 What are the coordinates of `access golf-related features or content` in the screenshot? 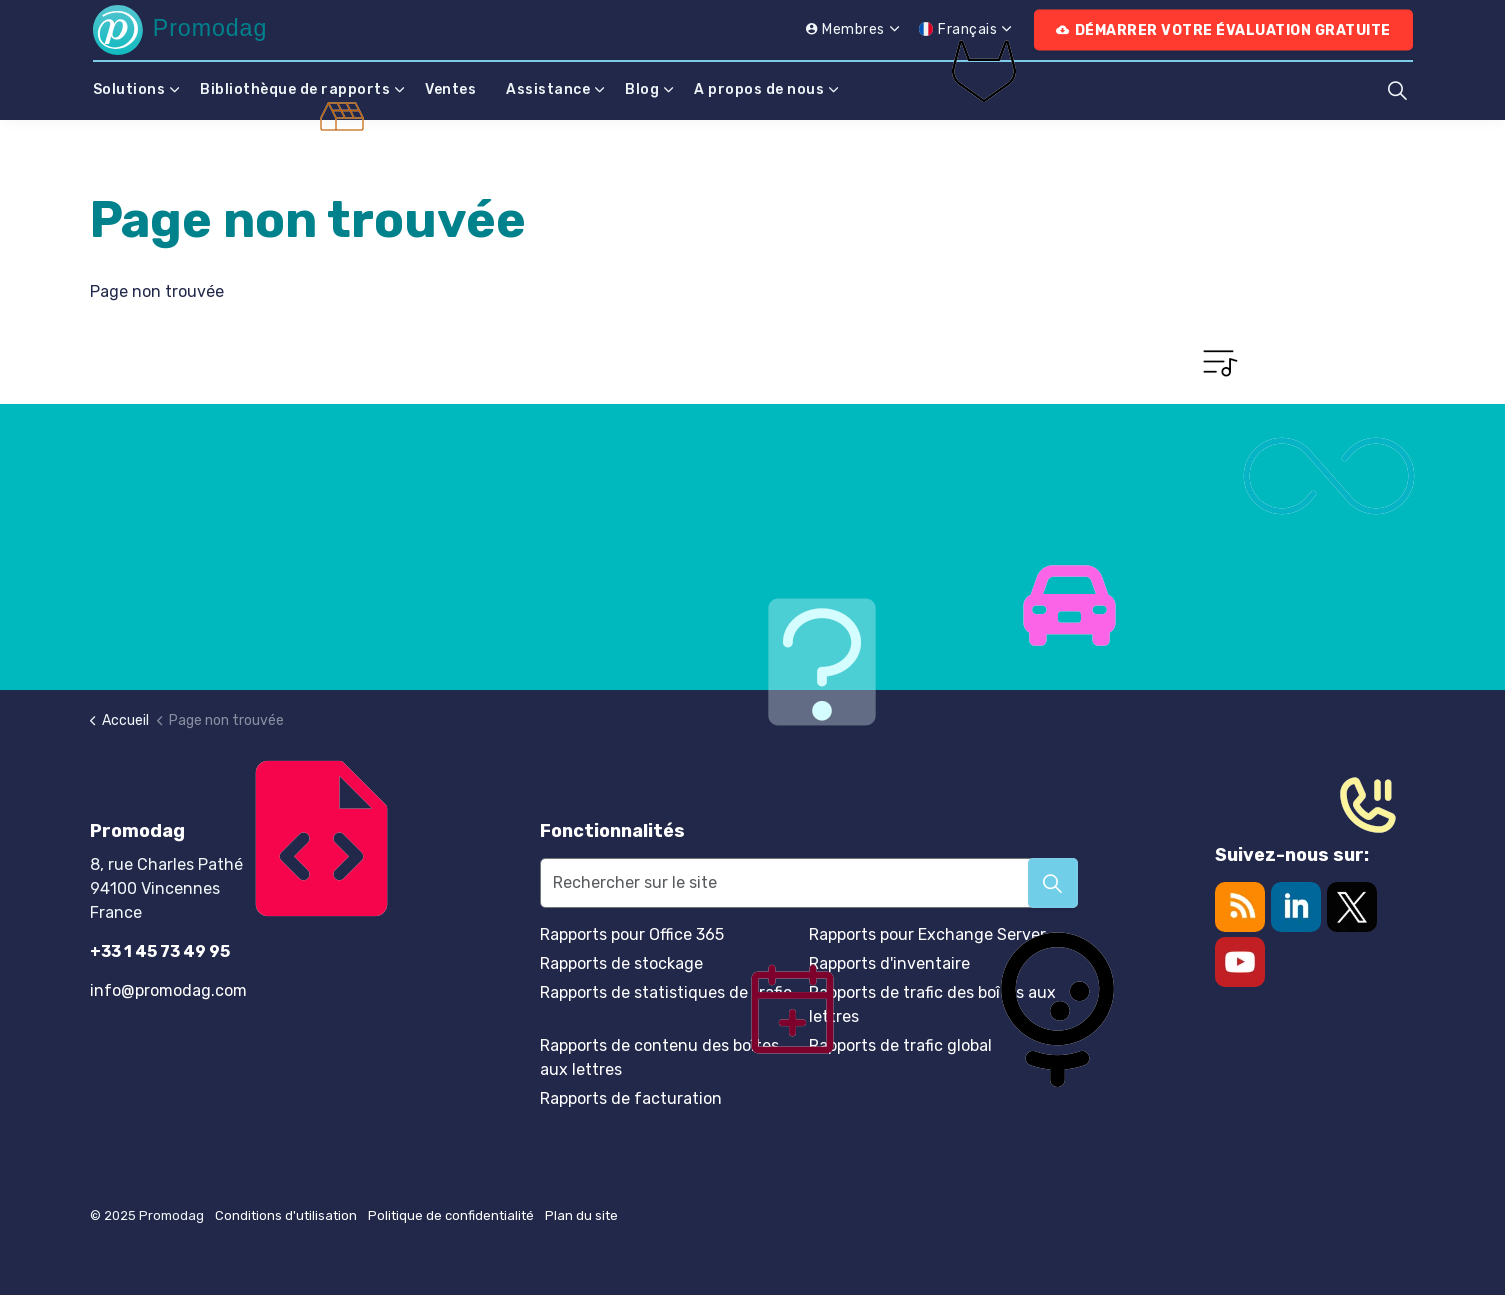 It's located at (1057, 1008).